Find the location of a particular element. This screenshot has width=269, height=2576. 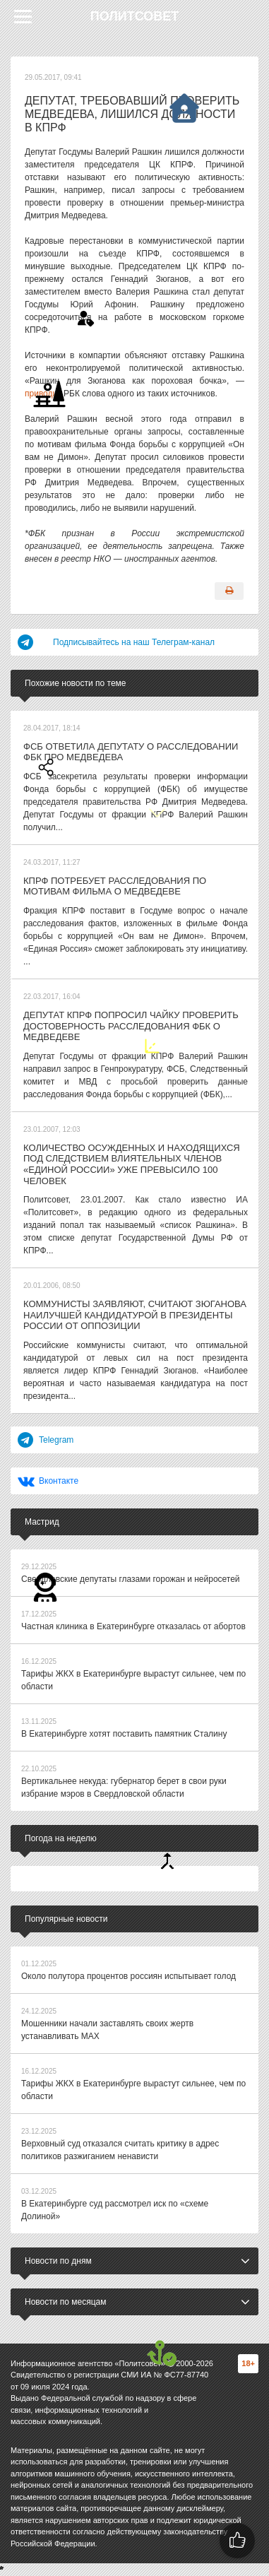

toggle 3D view mode is located at coordinates (152, 1046).